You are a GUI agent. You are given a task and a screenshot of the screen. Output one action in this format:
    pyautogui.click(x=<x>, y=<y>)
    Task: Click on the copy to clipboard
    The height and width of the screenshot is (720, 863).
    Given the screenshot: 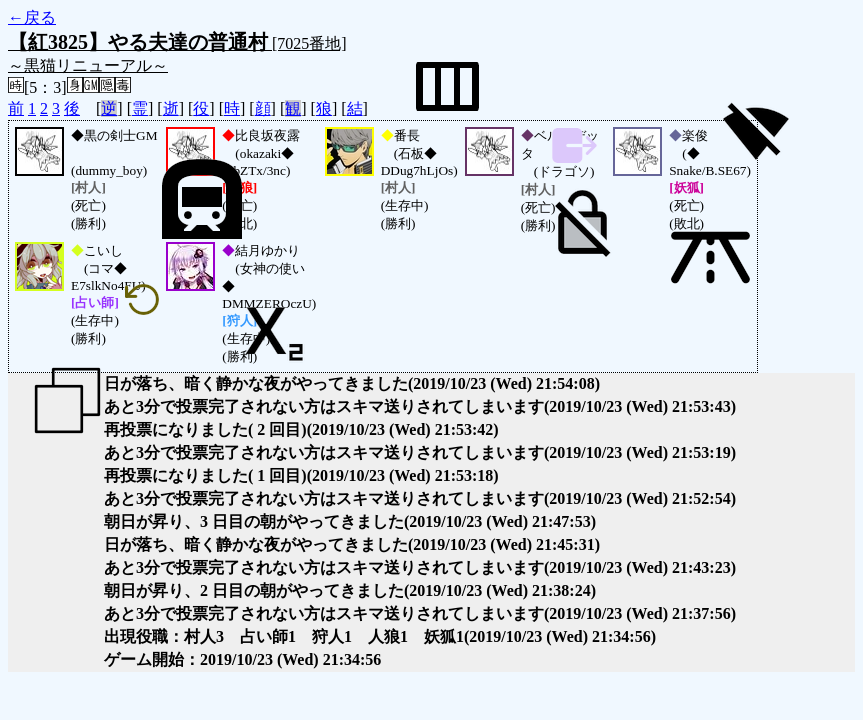 What is the action you would take?
    pyautogui.click(x=67, y=400)
    